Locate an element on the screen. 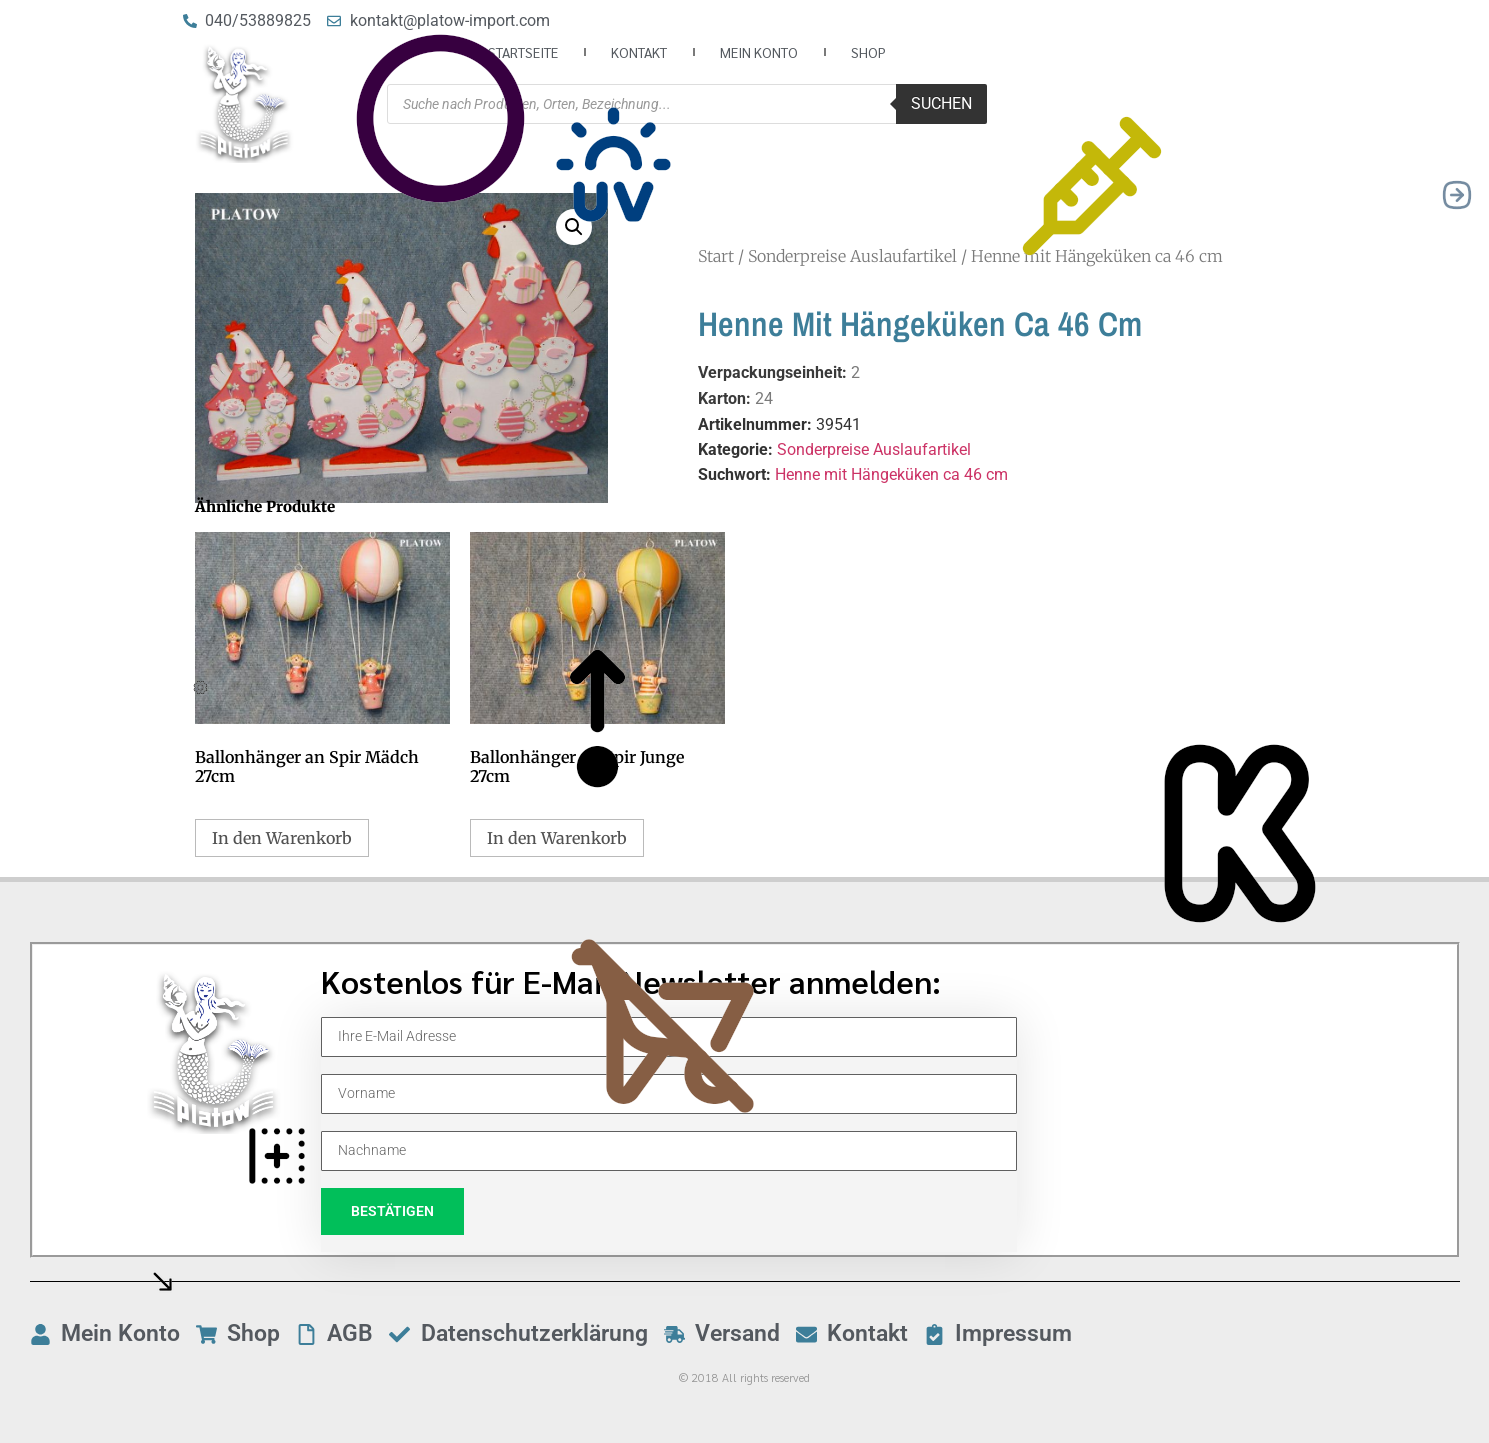 This screenshot has height=1443, width=1489. access settings is located at coordinates (200, 687).